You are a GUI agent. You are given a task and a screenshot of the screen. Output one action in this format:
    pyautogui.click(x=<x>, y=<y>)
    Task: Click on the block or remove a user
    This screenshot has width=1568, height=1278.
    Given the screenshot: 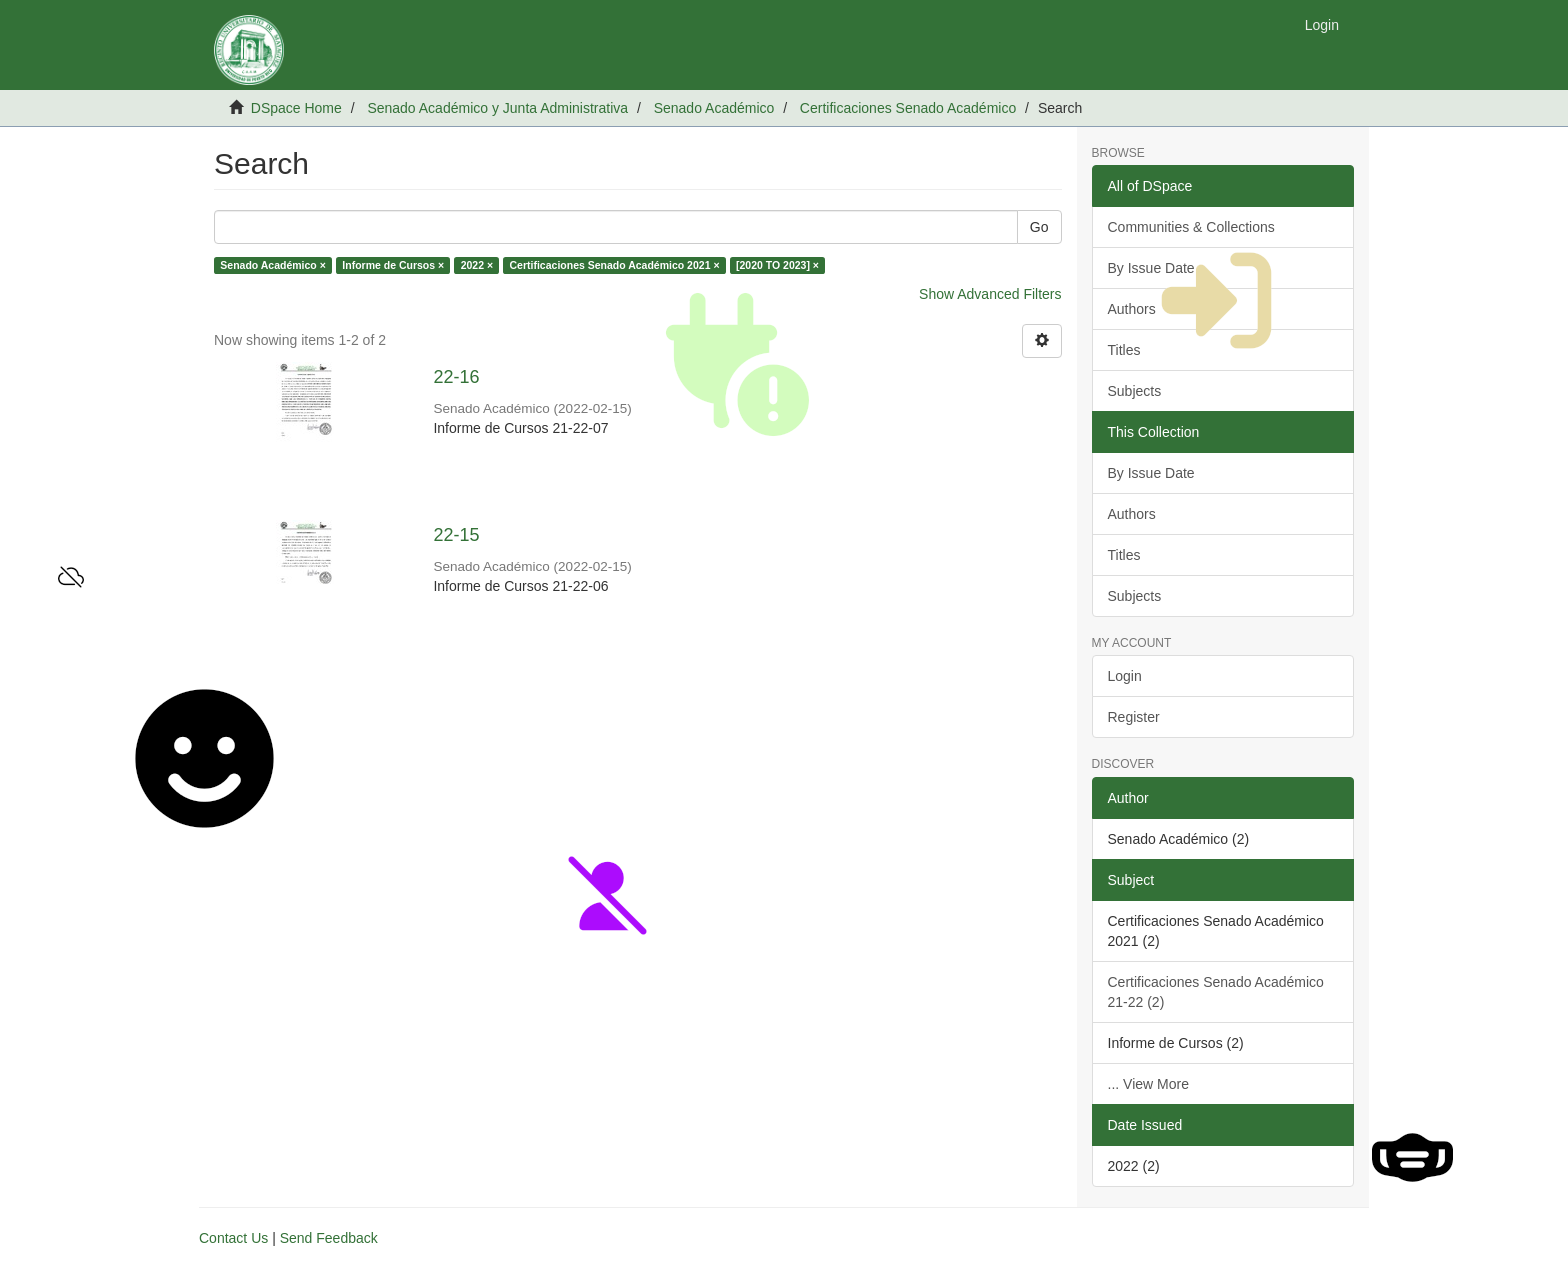 What is the action you would take?
    pyautogui.click(x=607, y=895)
    